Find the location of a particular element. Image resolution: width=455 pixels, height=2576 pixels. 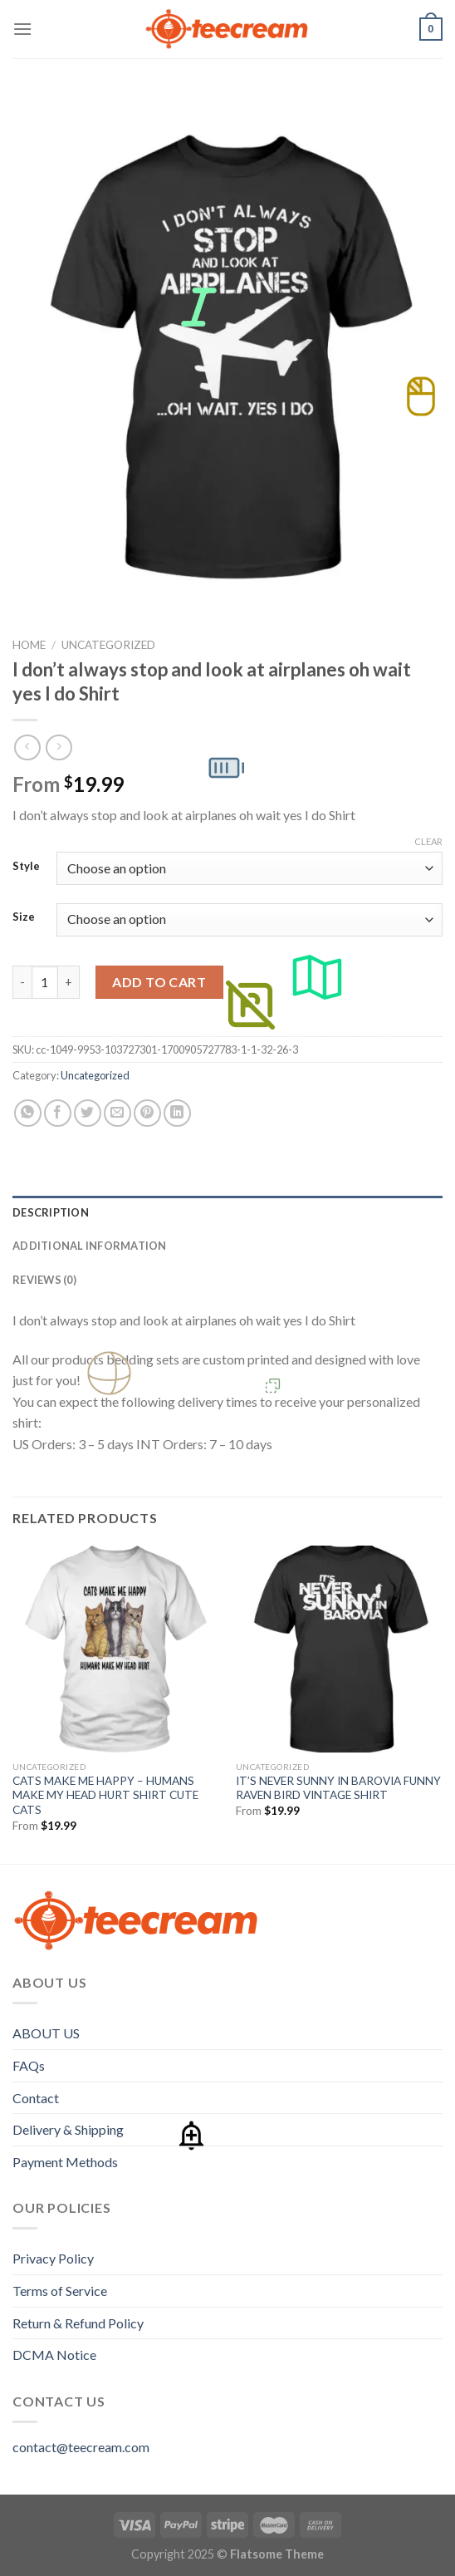

indicates high battery level is located at coordinates (226, 768).